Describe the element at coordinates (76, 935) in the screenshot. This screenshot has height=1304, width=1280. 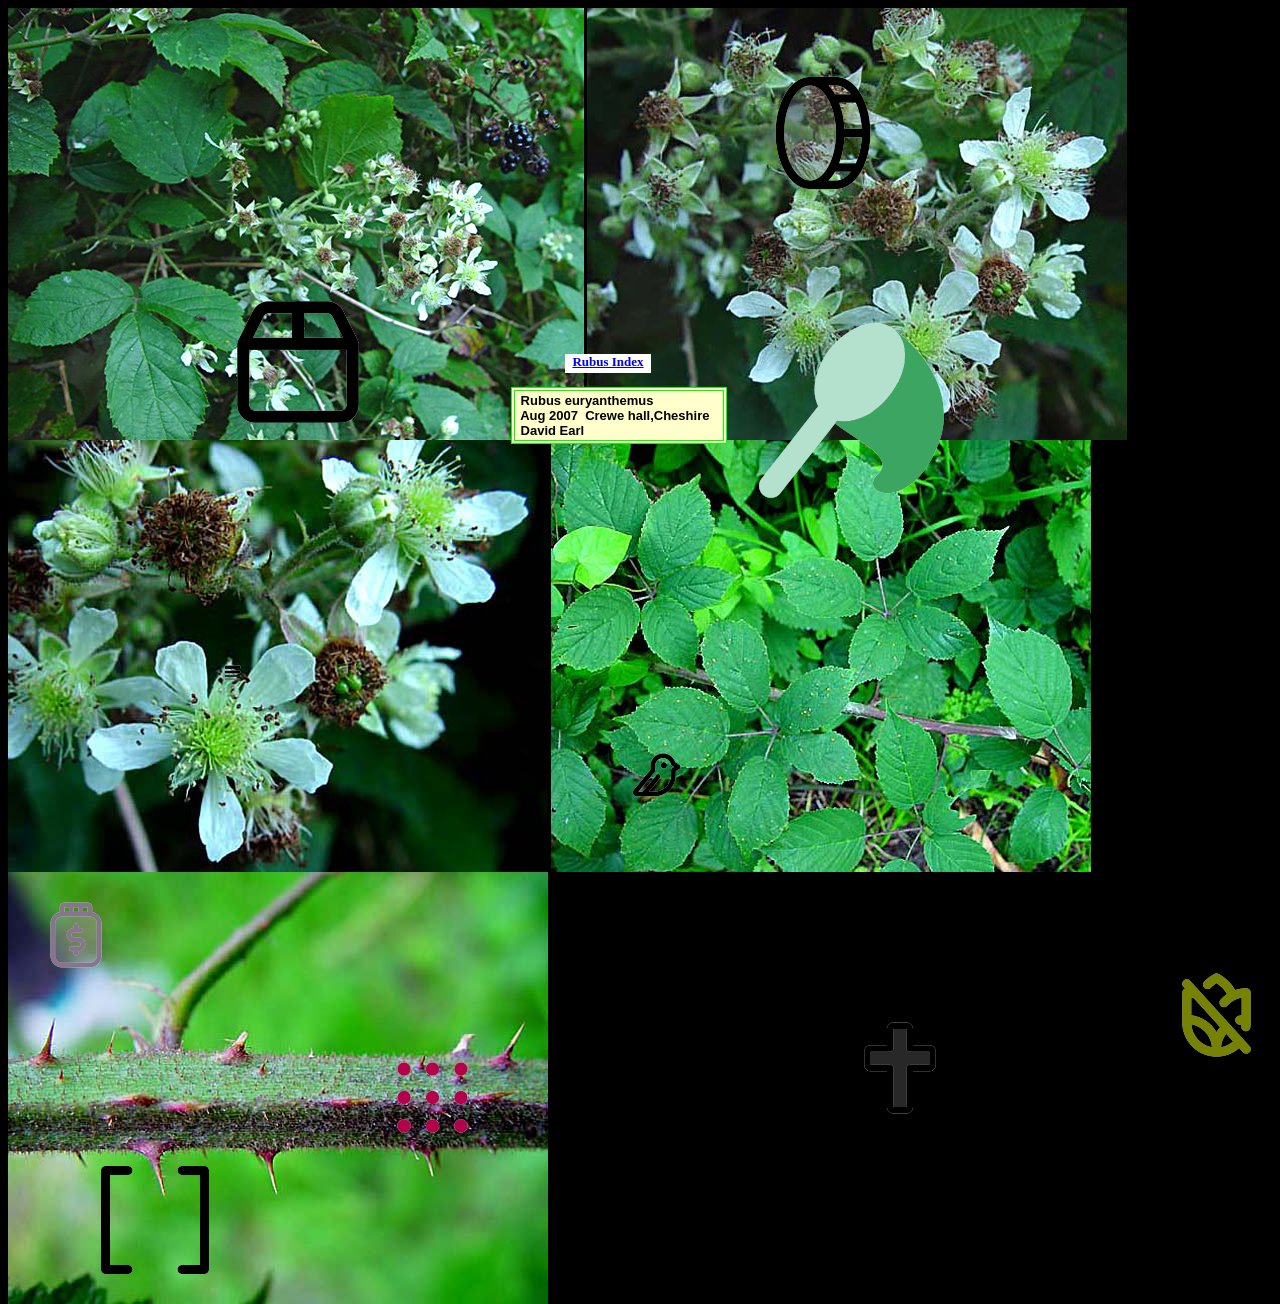
I see `send a tip or donation` at that location.